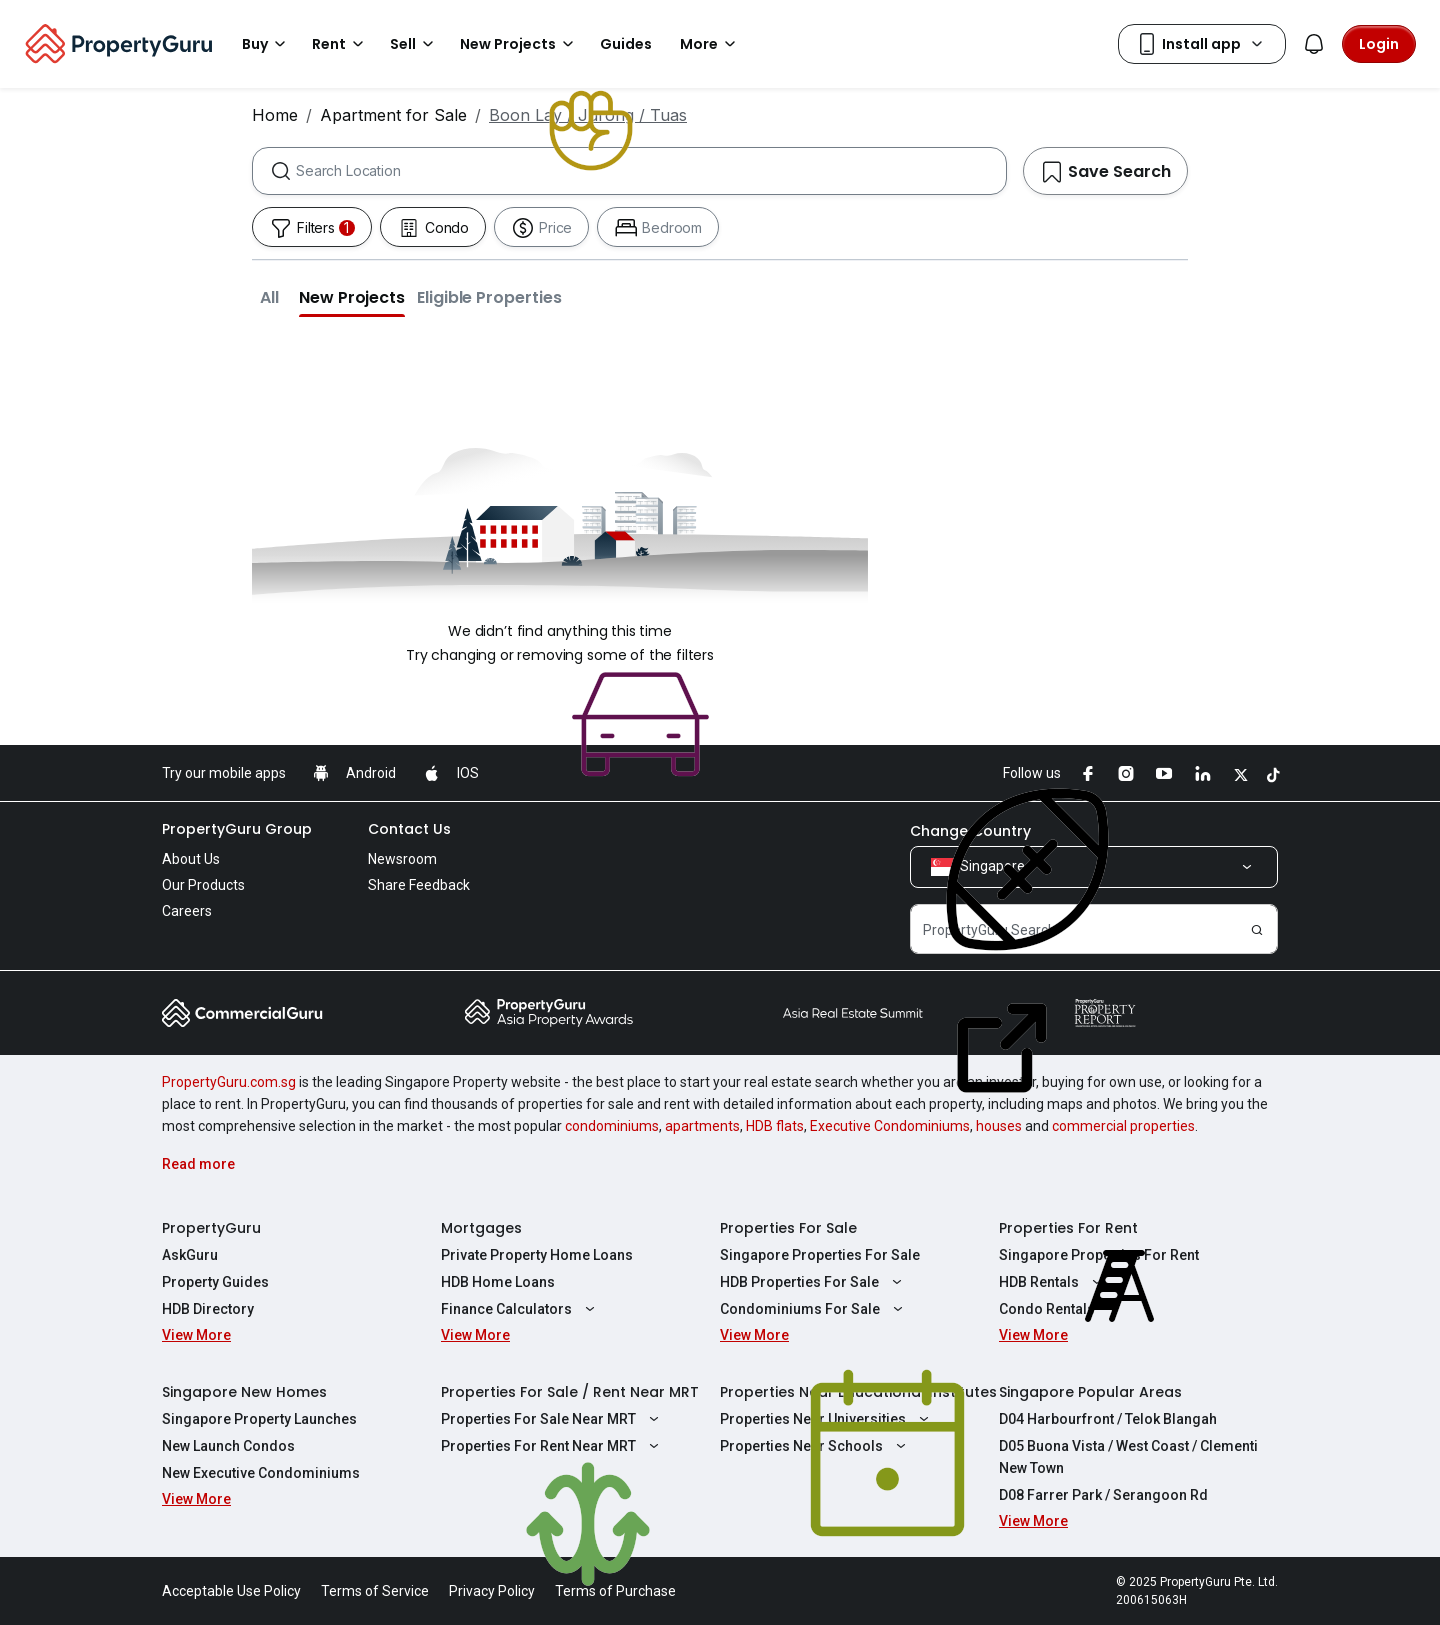  I want to click on access sports scores and updates, so click(1027, 869).